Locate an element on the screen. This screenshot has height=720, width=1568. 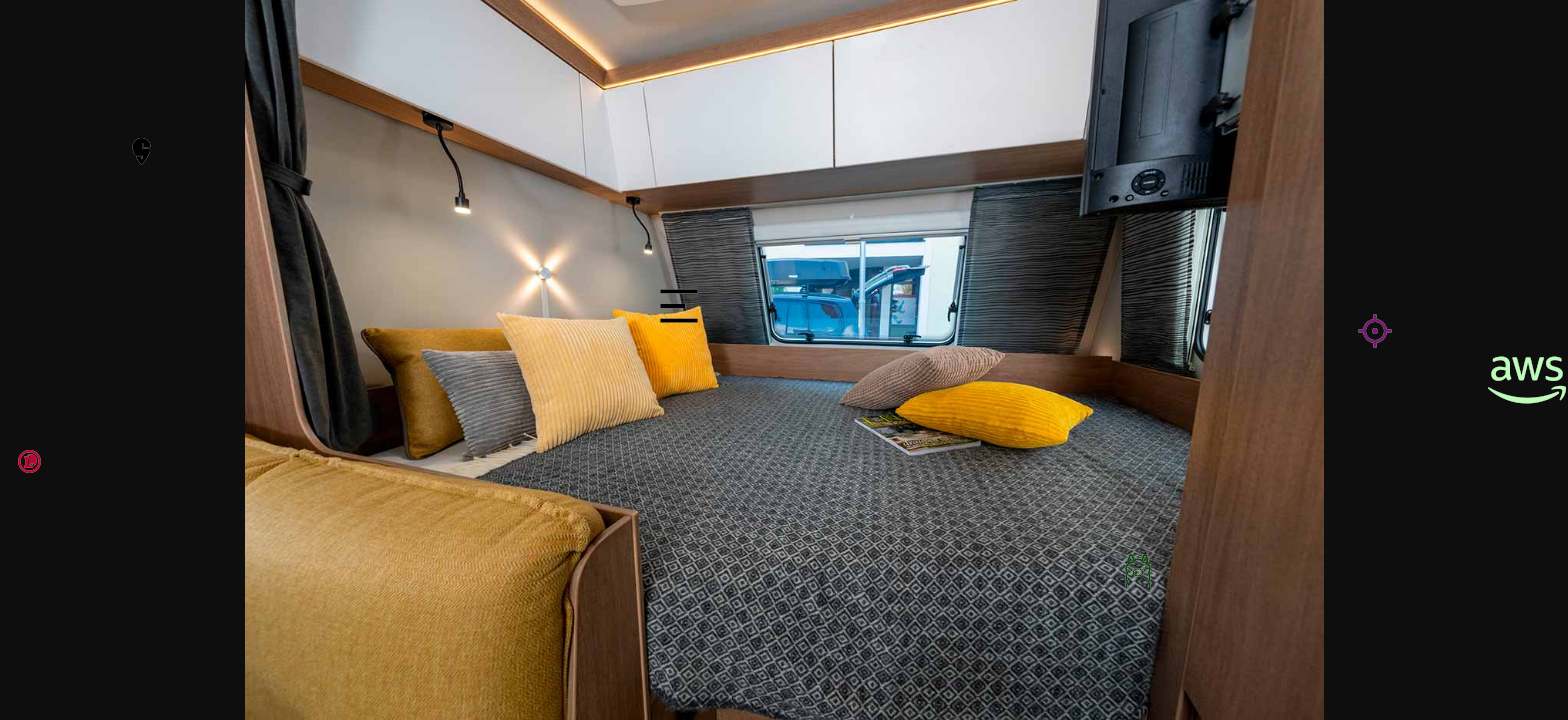
open the Ollama application is located at coordinates (1138, 571).